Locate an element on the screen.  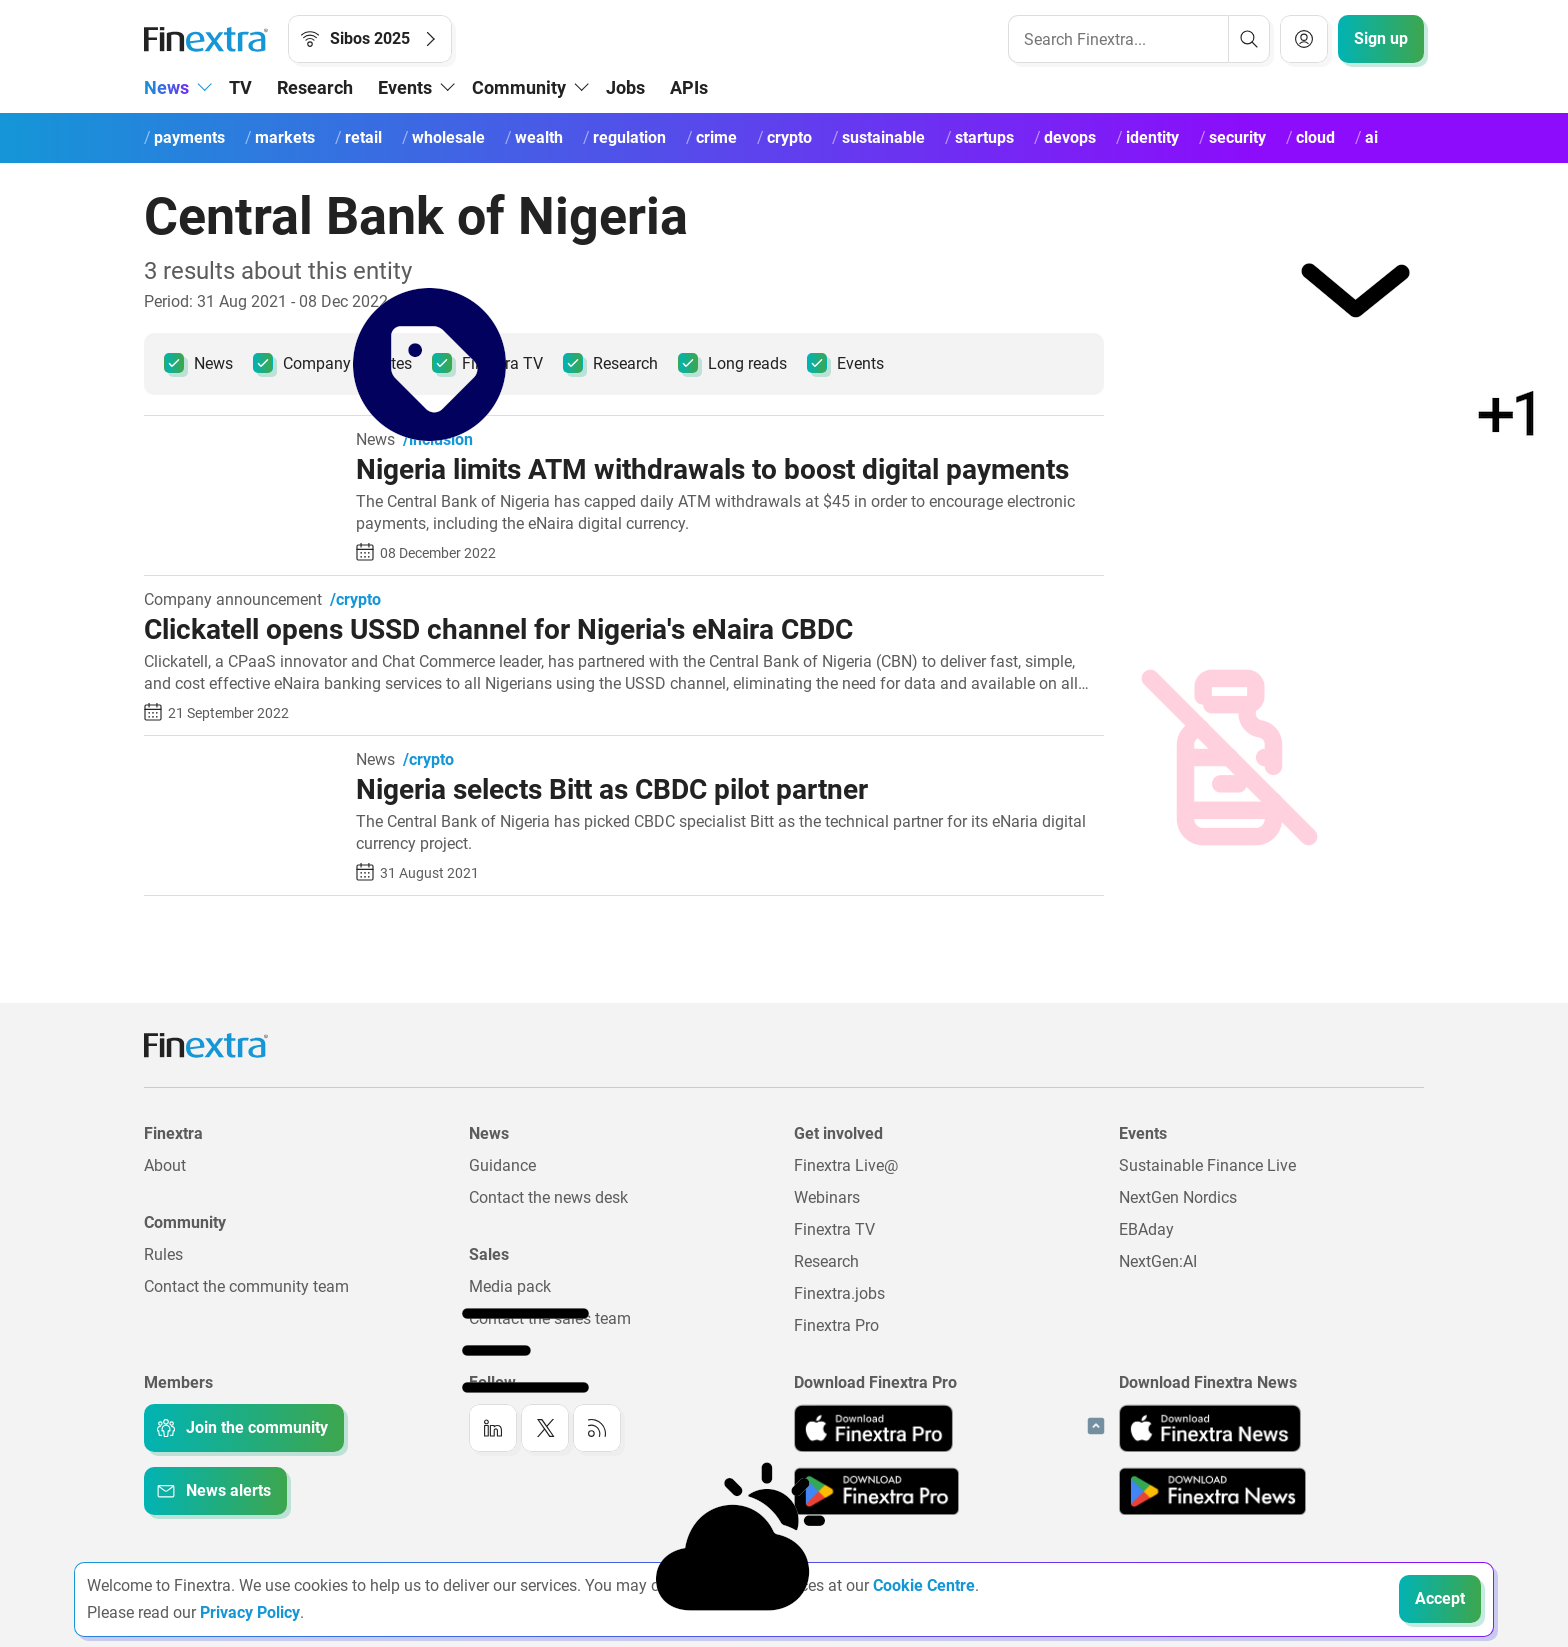
expand dropdown menu or content is located at coordinates (1355, 286).